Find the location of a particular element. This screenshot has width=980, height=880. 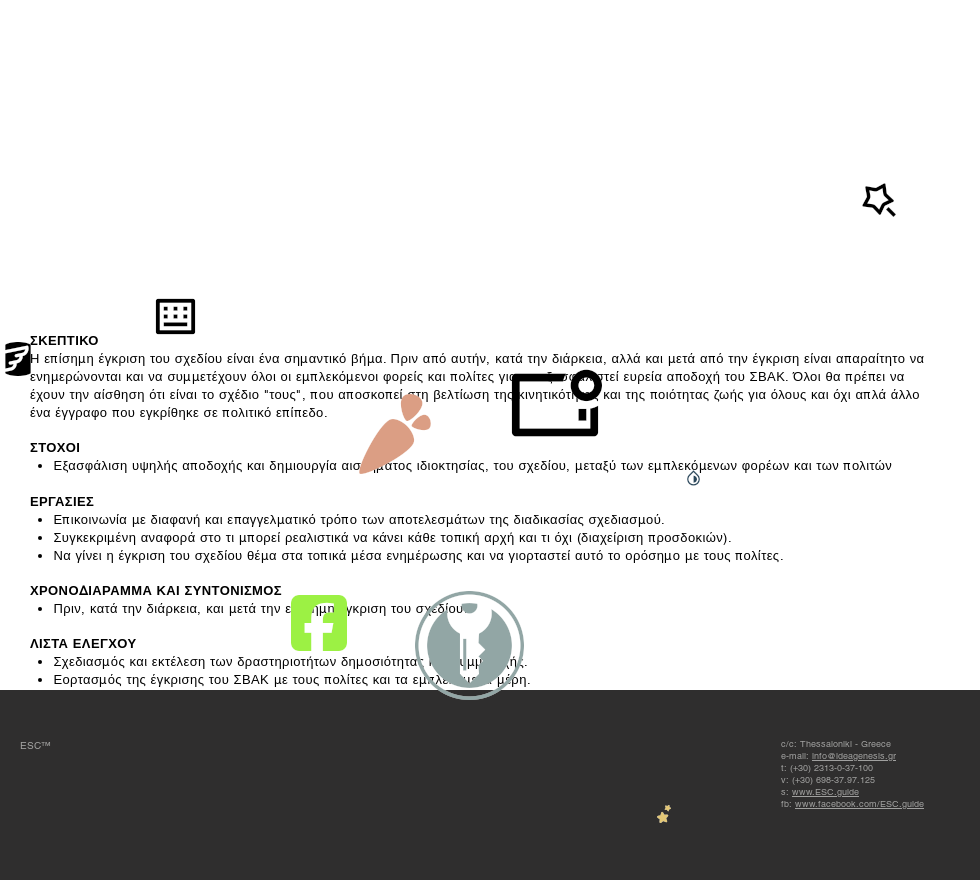

open on-screen keyboard is located at coordinates (175, 316).